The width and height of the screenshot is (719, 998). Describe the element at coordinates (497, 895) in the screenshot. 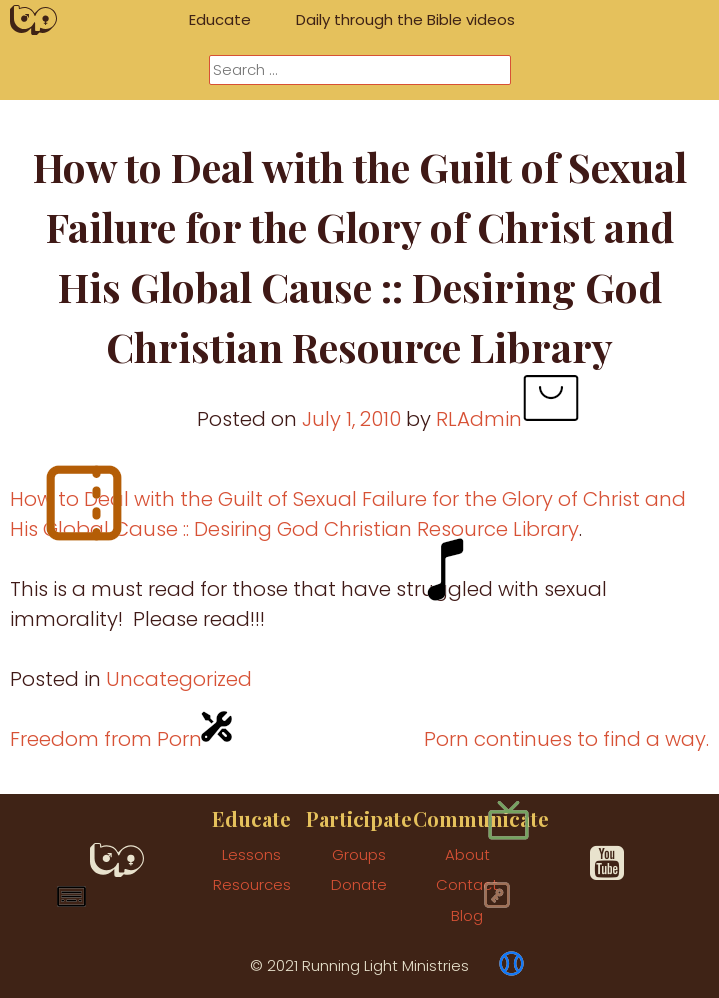

I see `access security or authentication settings` at that location.